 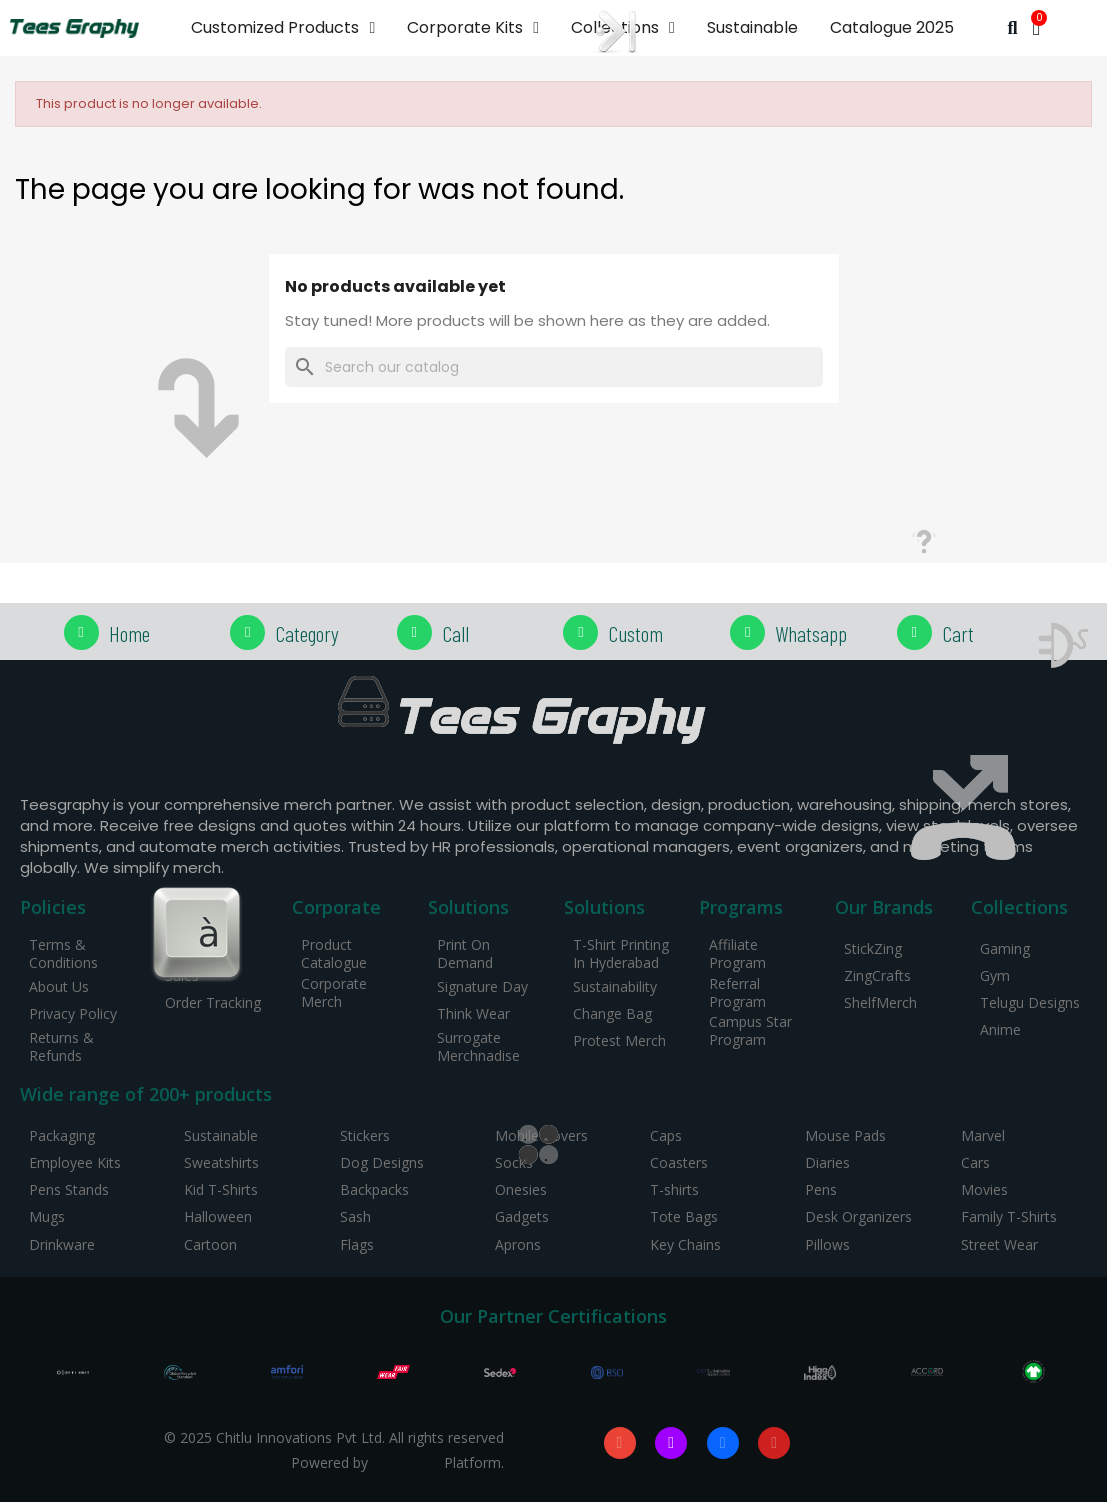 I want to click on indicates a missed phone call, so click(x=963, y=800).